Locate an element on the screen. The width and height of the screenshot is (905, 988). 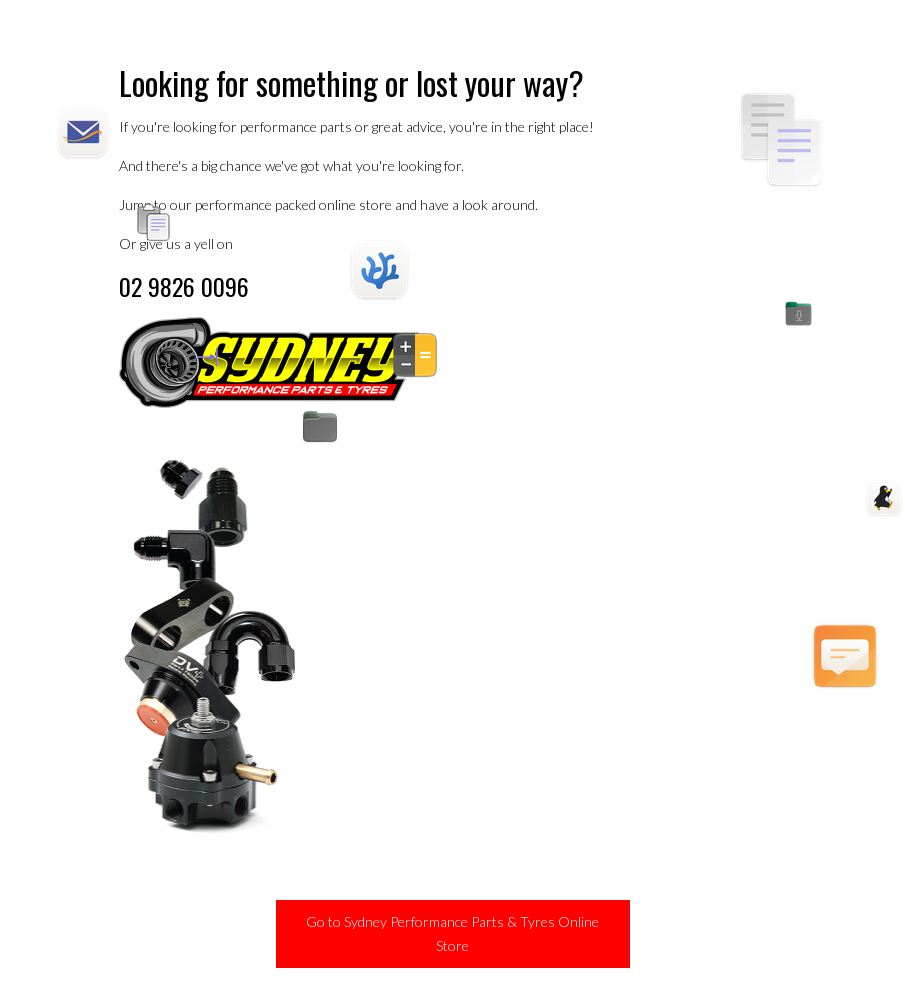
launch supertux game is located at coordinates (884, 498).